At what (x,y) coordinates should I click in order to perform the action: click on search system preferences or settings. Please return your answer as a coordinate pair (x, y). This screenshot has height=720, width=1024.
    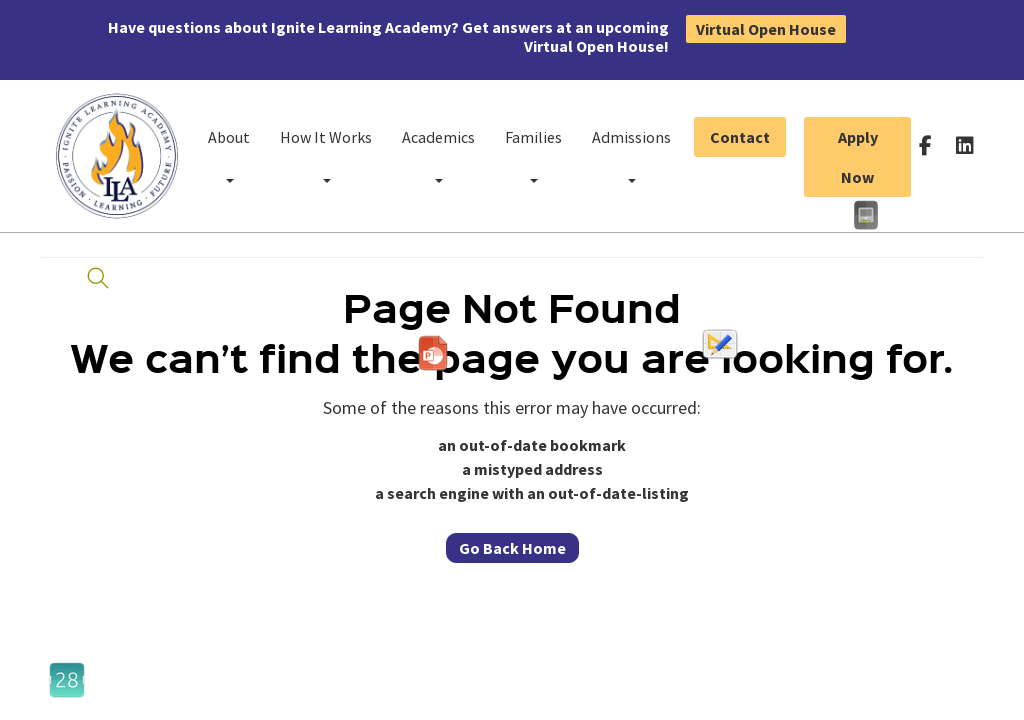
    Looking at the image, I should click on (98, 278).